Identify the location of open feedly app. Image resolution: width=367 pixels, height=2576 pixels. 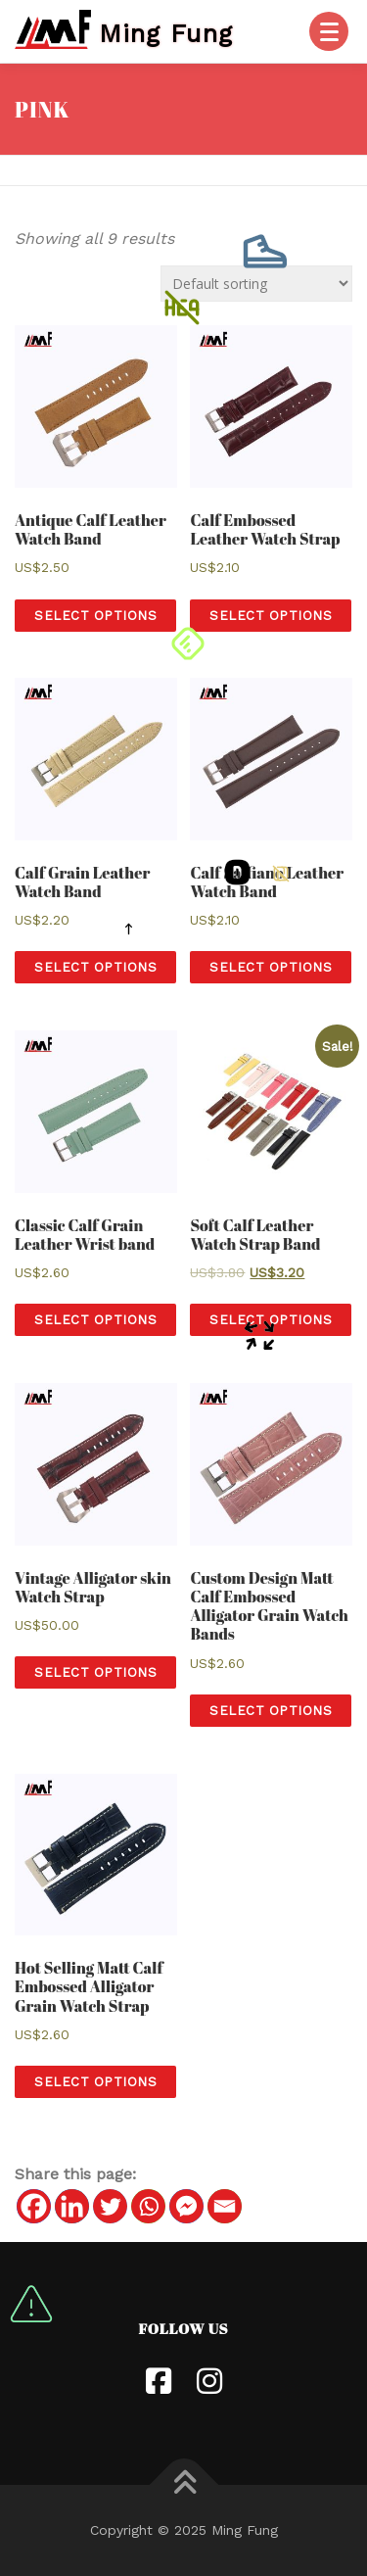
(188, 644).